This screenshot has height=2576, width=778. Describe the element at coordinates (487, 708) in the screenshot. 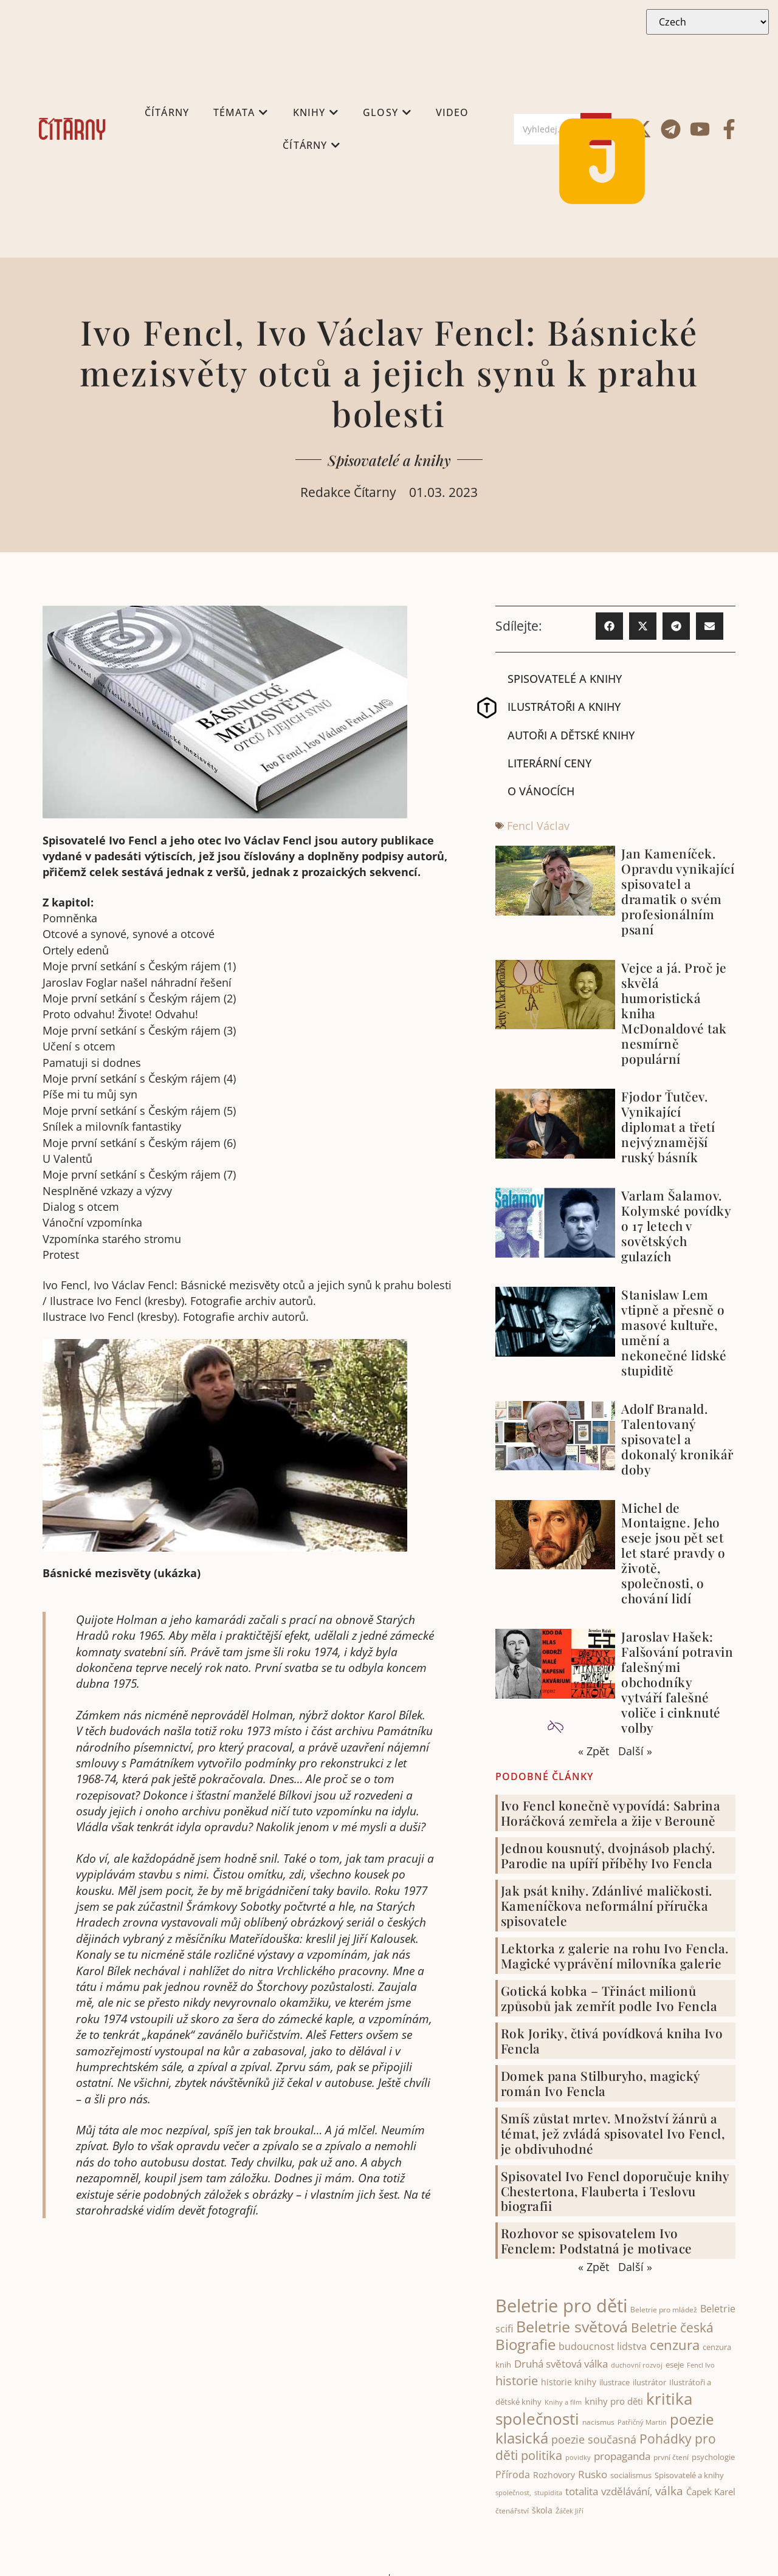

I see `indicates a category or tag starting with "T"` at that location.